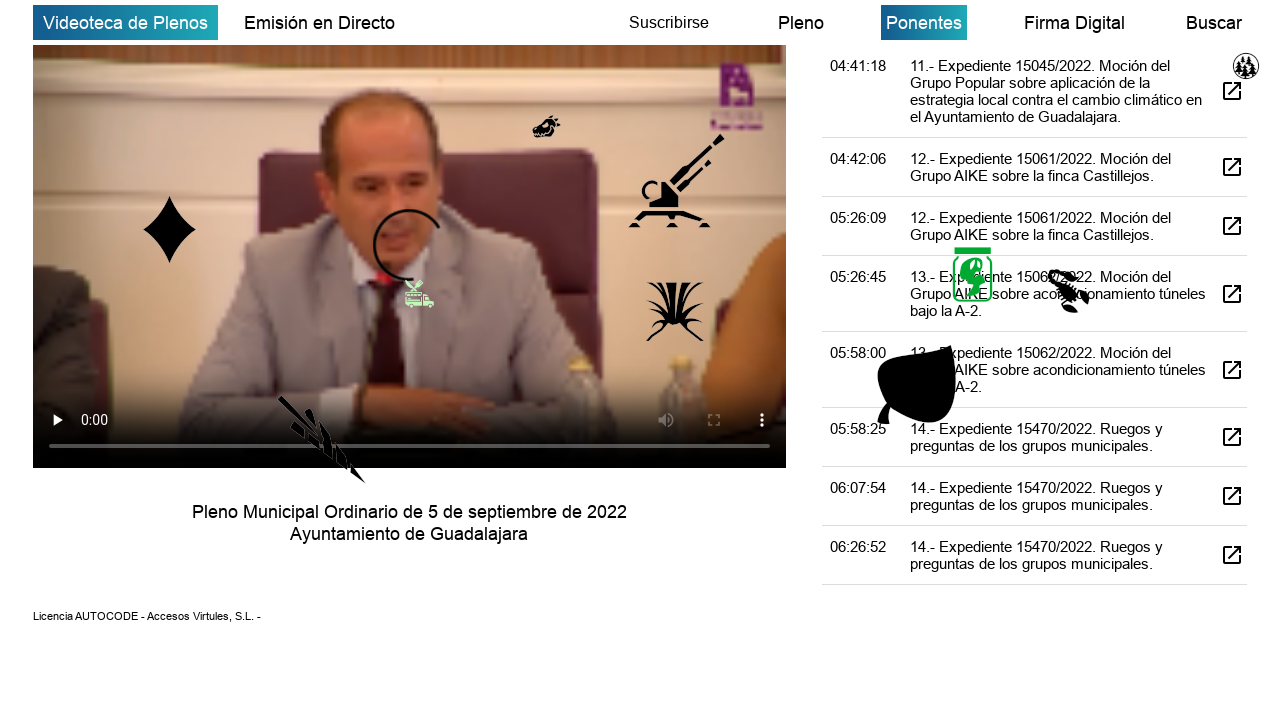  Describe the element at coordinates (676, 180) in the screenshot. I see `anti-aircraft gun unit or defense structure in a strategy game` at that location.